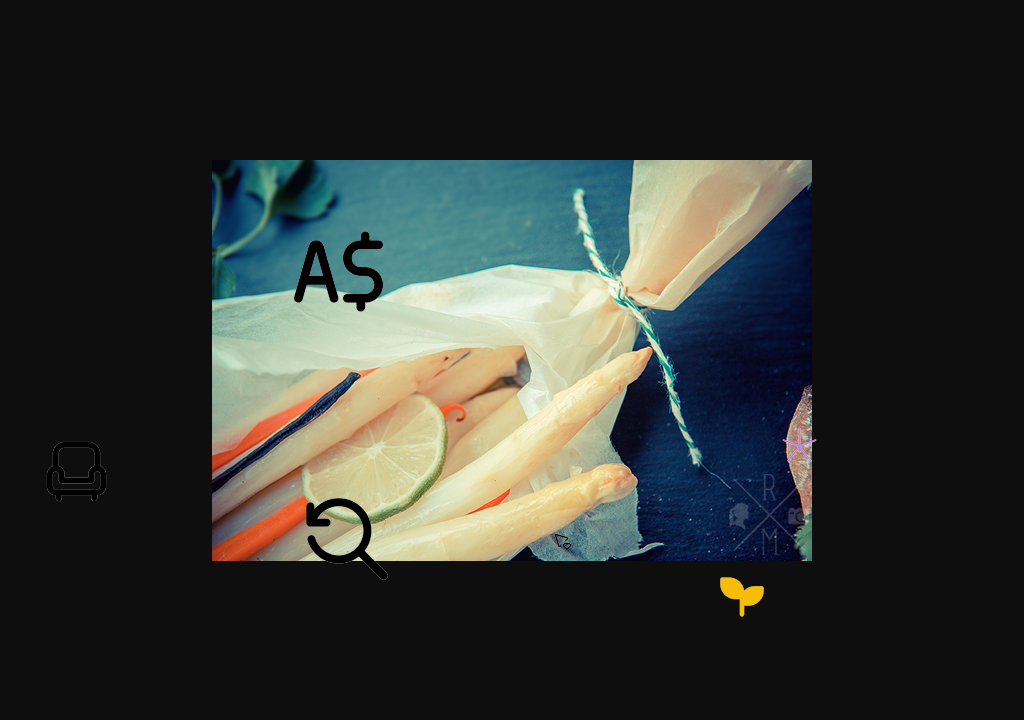 This screenshot has height=720, width=1024. What do you see at coordinates (562, 541) in the screenshot?
I see `add to favorites with cursor selection` at bounding box center [562, 541].